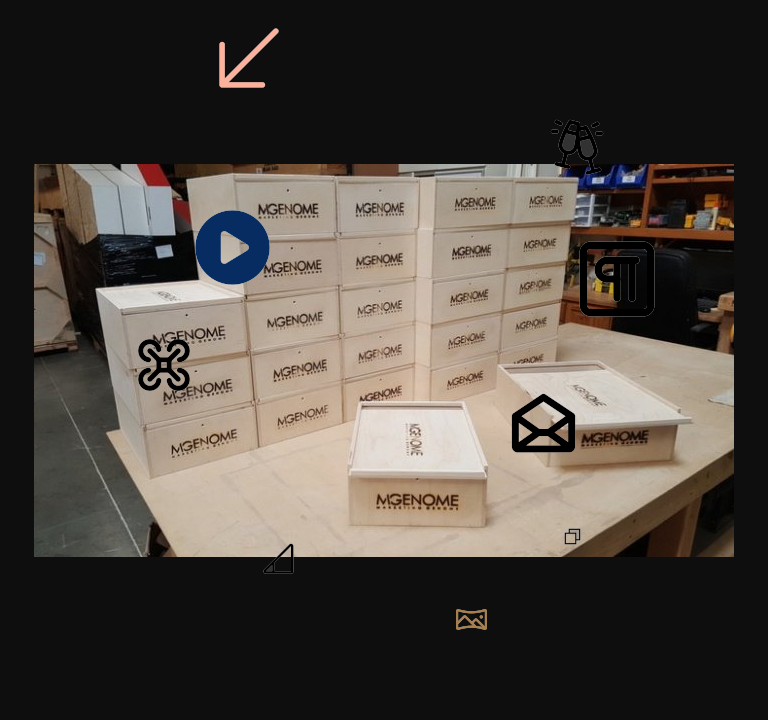 Image resolution: width=768 pixels, height=720 pixels. Describe the element at coordinates (471, 619) in the screenshot. I see `view panorama photos` at that location.